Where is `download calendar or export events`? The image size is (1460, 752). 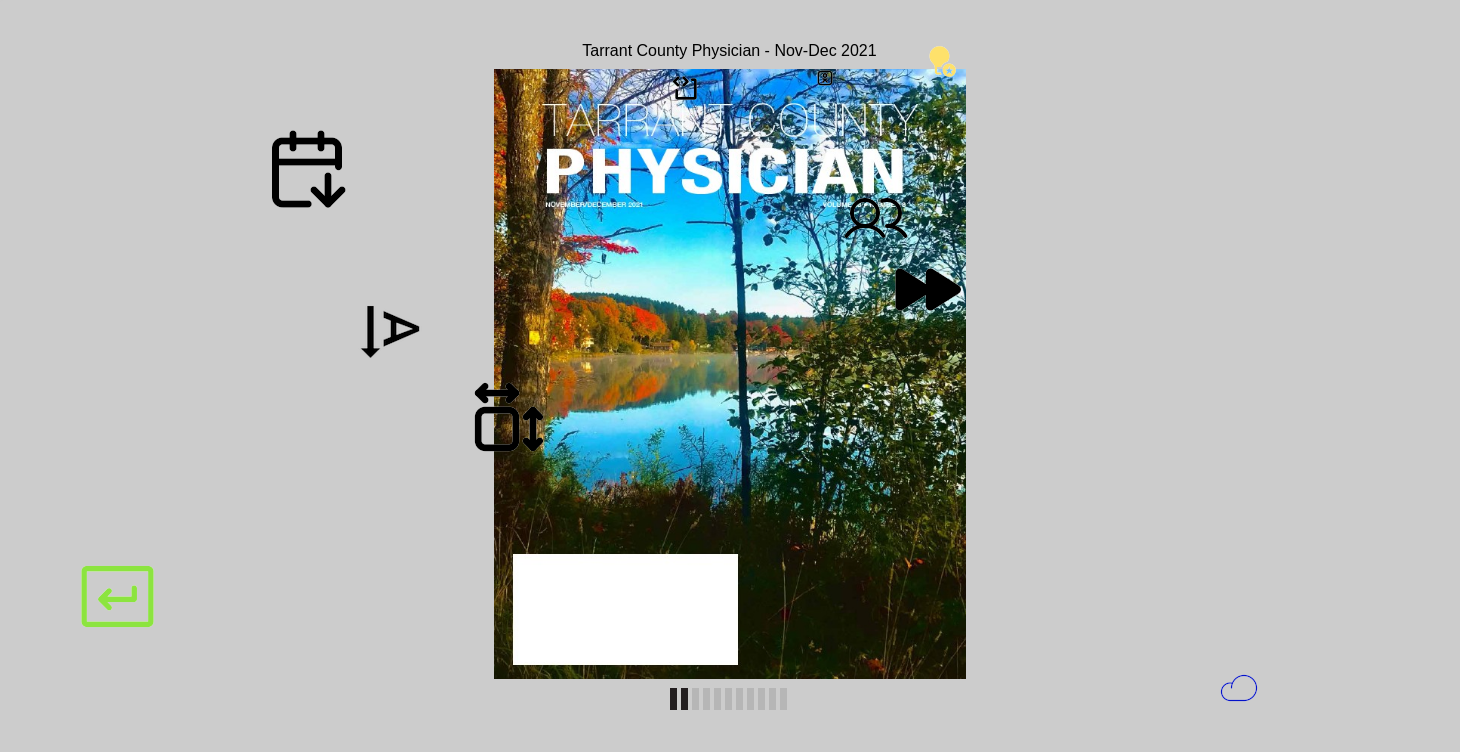 download calendar or export events is located at coordinates (307, 169).